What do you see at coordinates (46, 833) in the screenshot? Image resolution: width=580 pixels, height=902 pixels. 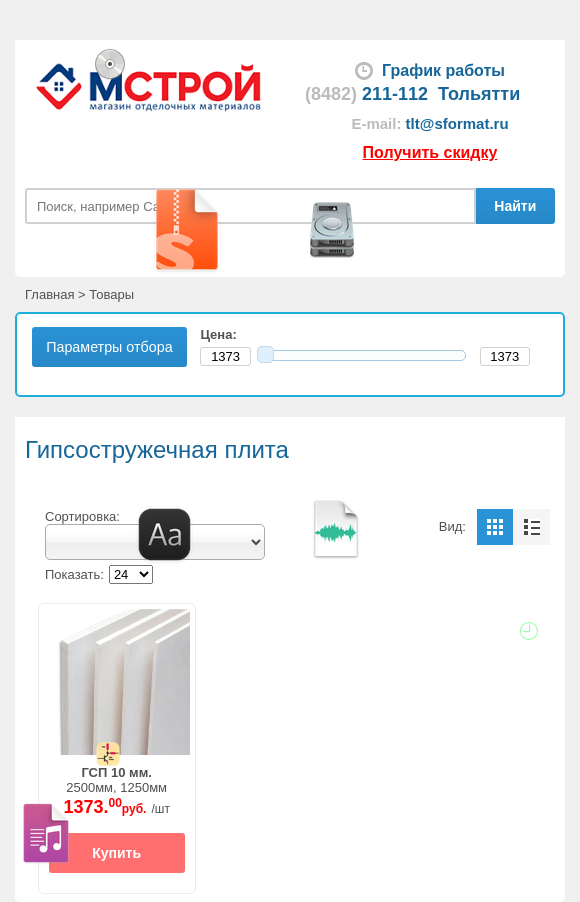 I see `audio playlist file type indicator` at bounding box center [46, 833].